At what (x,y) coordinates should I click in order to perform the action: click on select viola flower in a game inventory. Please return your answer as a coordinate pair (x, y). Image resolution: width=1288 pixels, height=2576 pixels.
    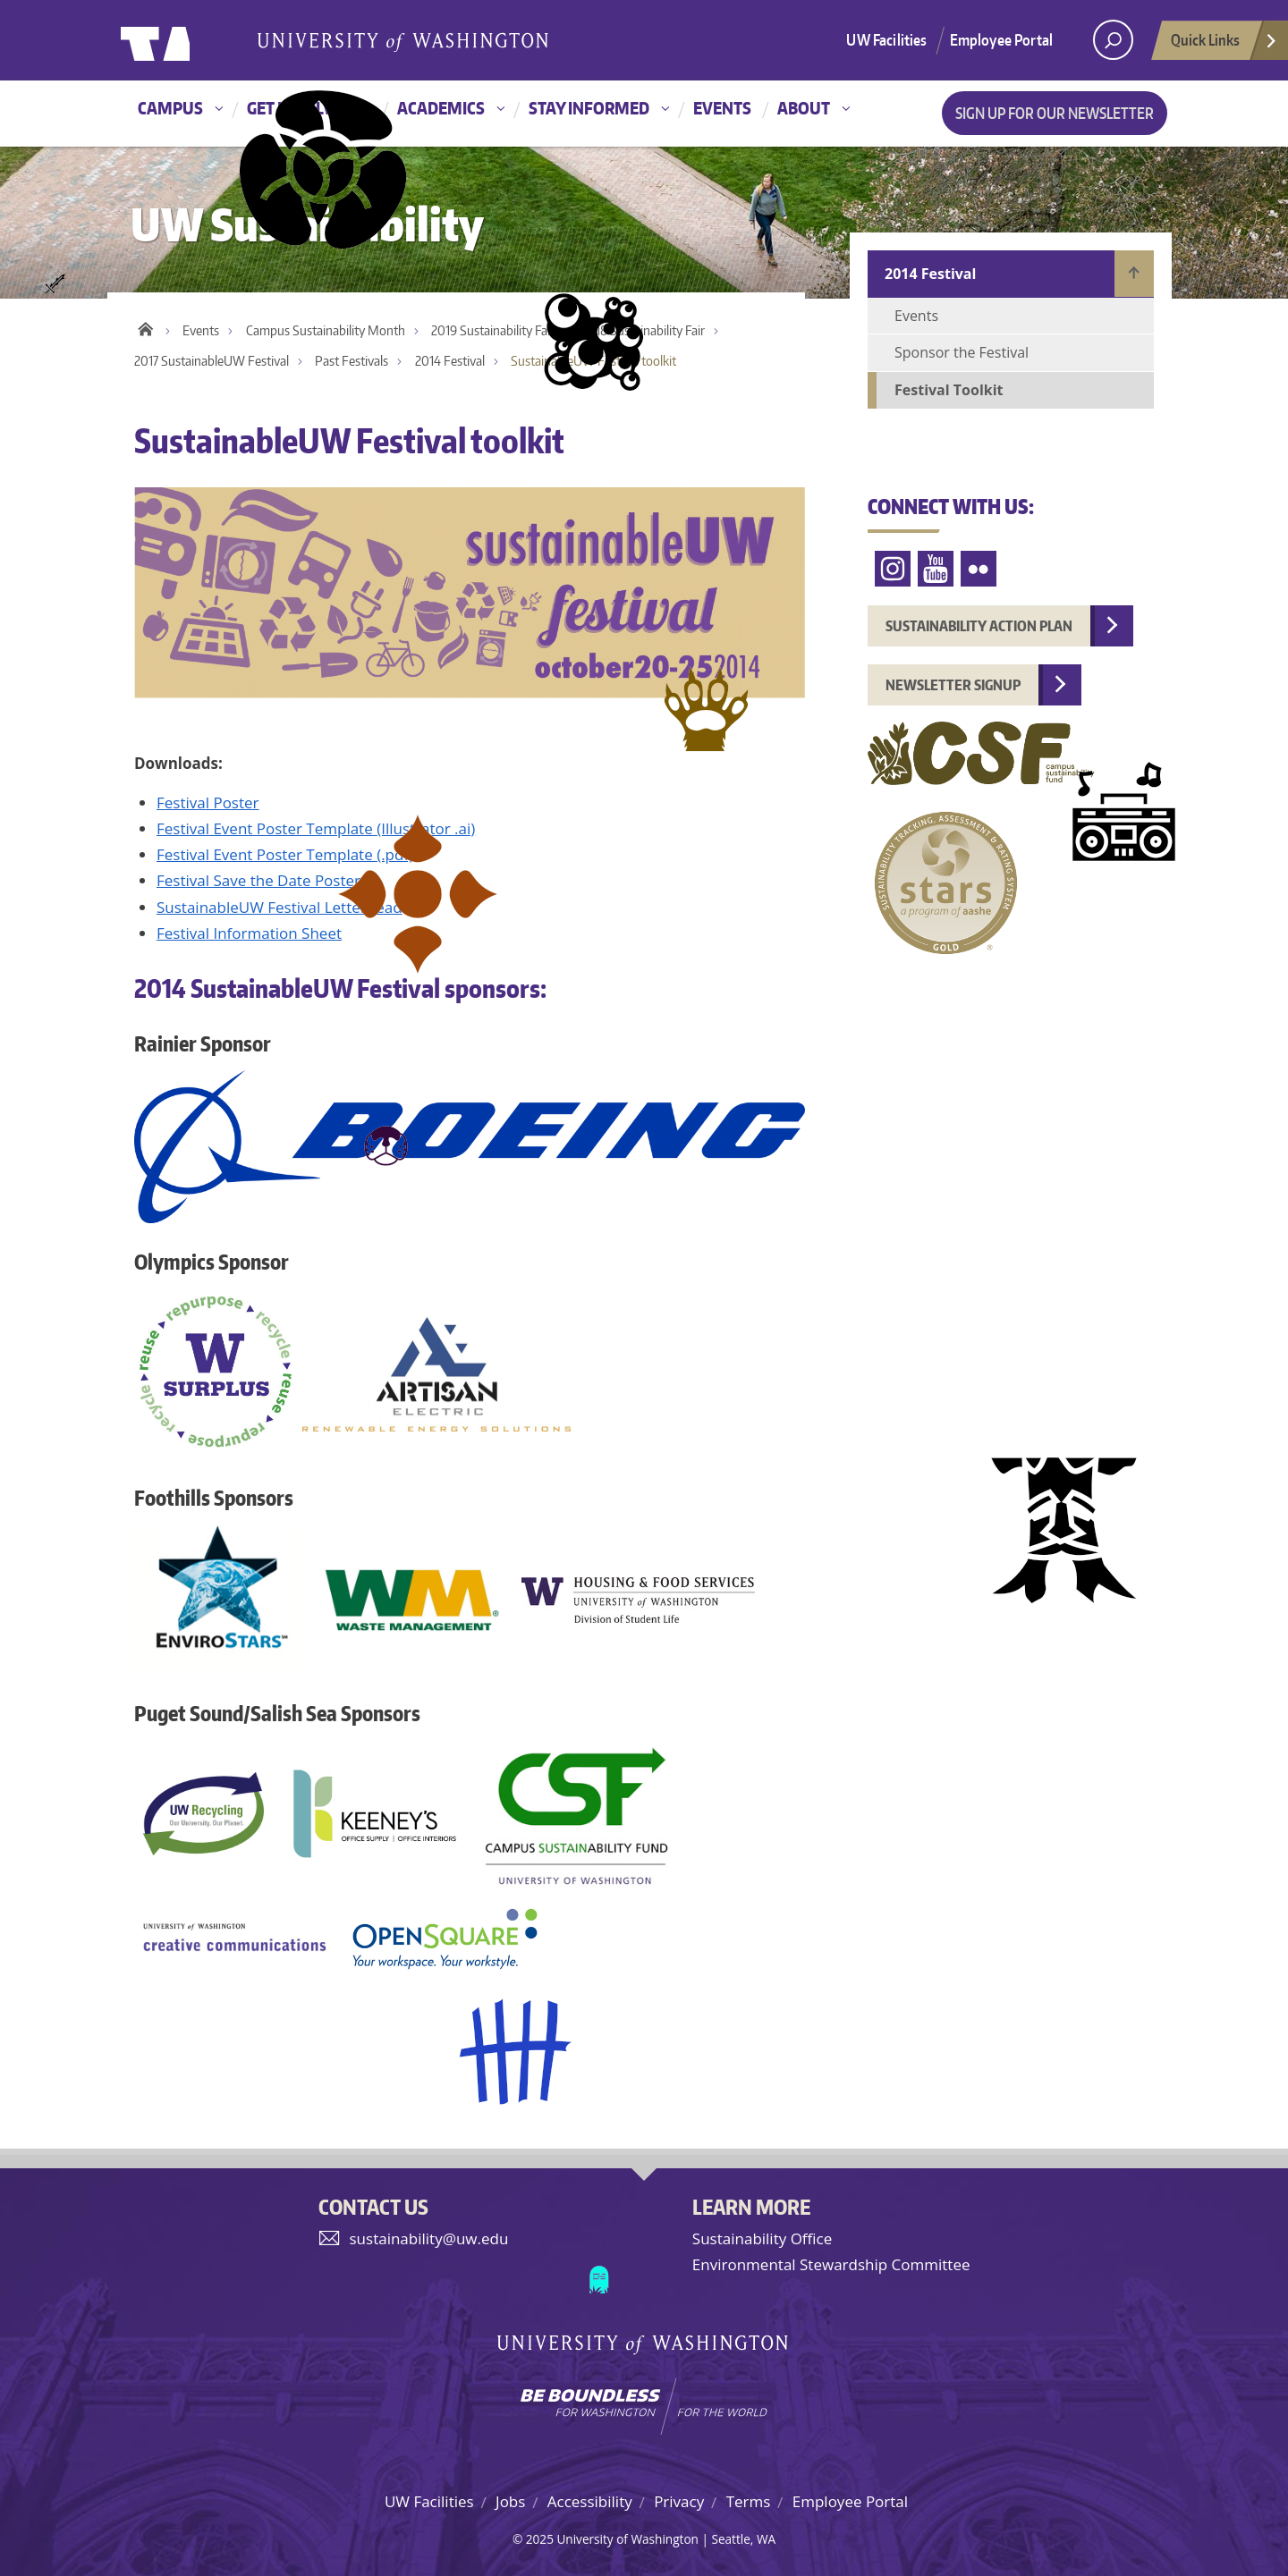
    Looking at the image, I should click on (323, 168).